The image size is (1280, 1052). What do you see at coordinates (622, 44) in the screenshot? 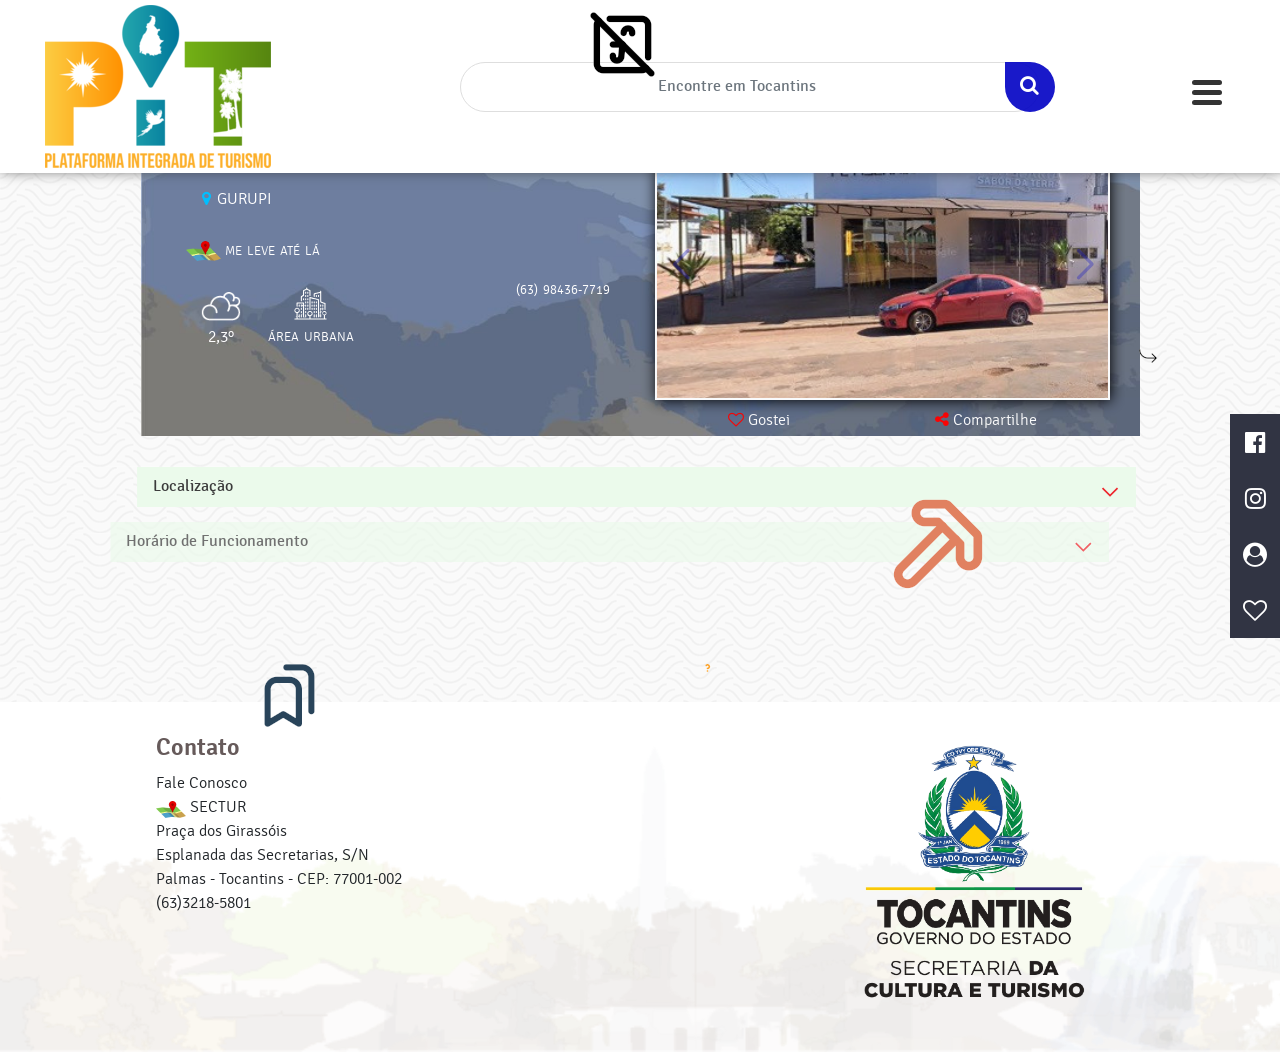
I see `disable function or formula mode` at bounding box center [622, 44].